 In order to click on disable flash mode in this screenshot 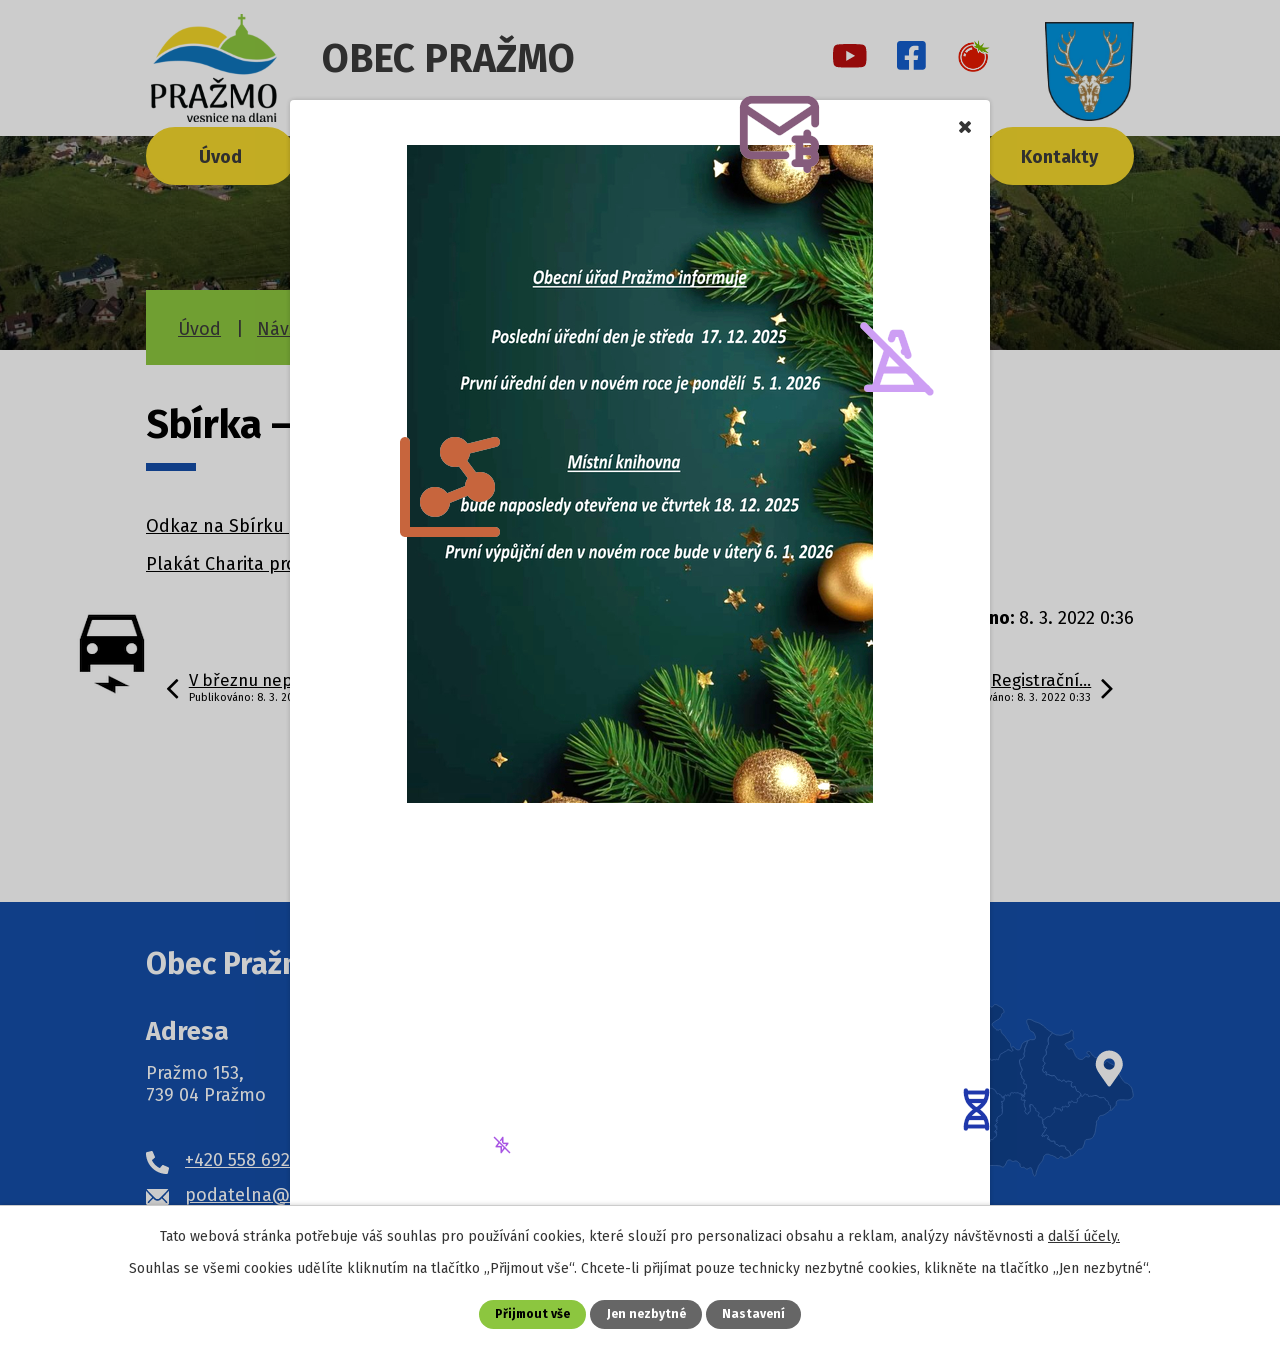, I will do `click(502, 1145)`.